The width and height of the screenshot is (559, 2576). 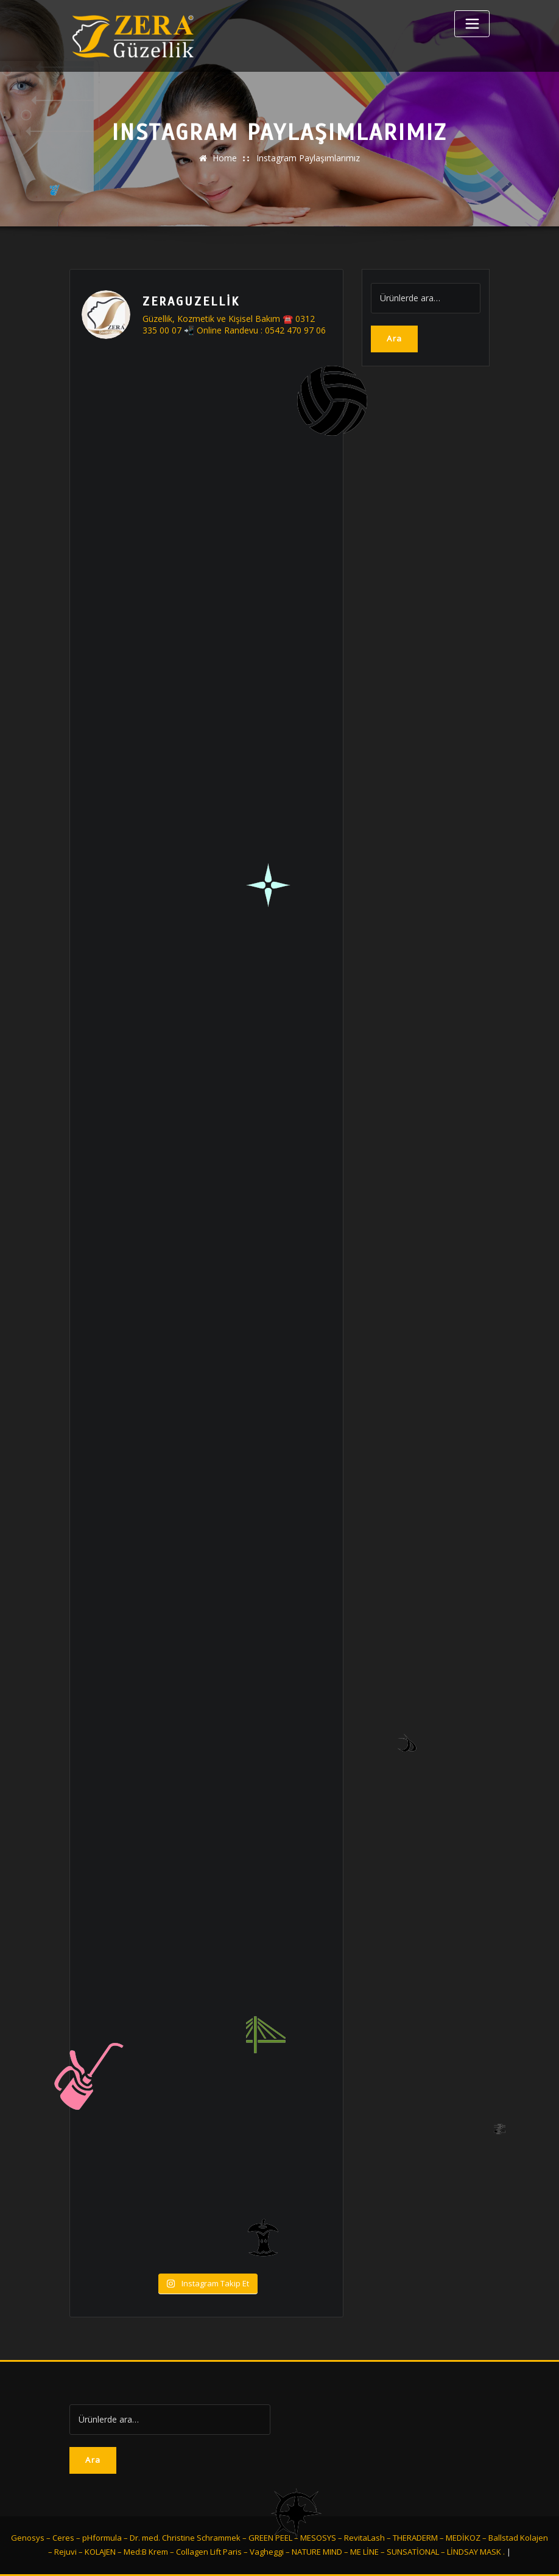 What do you see at coordinates (54, 190) in the screenshot?
I see `koala character or mascot icon` at bounding box center [54, 190].